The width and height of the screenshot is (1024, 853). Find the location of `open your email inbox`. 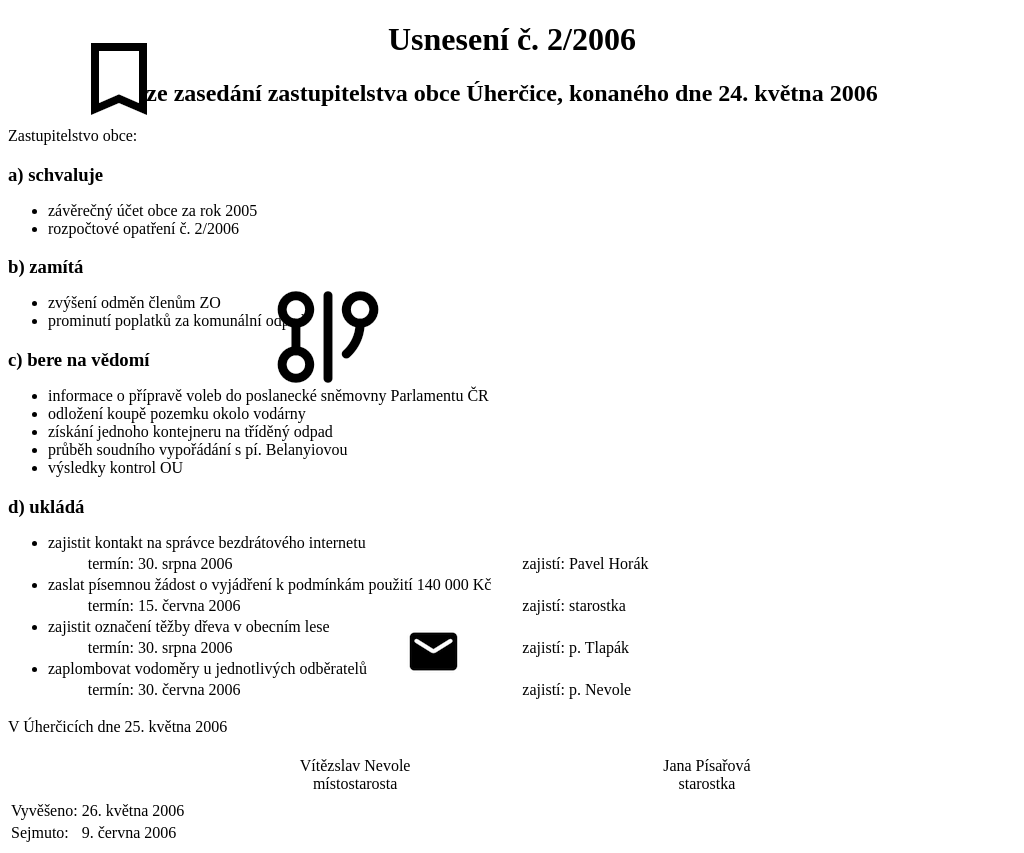

open your email inbox is located at coordinates (433, 651).